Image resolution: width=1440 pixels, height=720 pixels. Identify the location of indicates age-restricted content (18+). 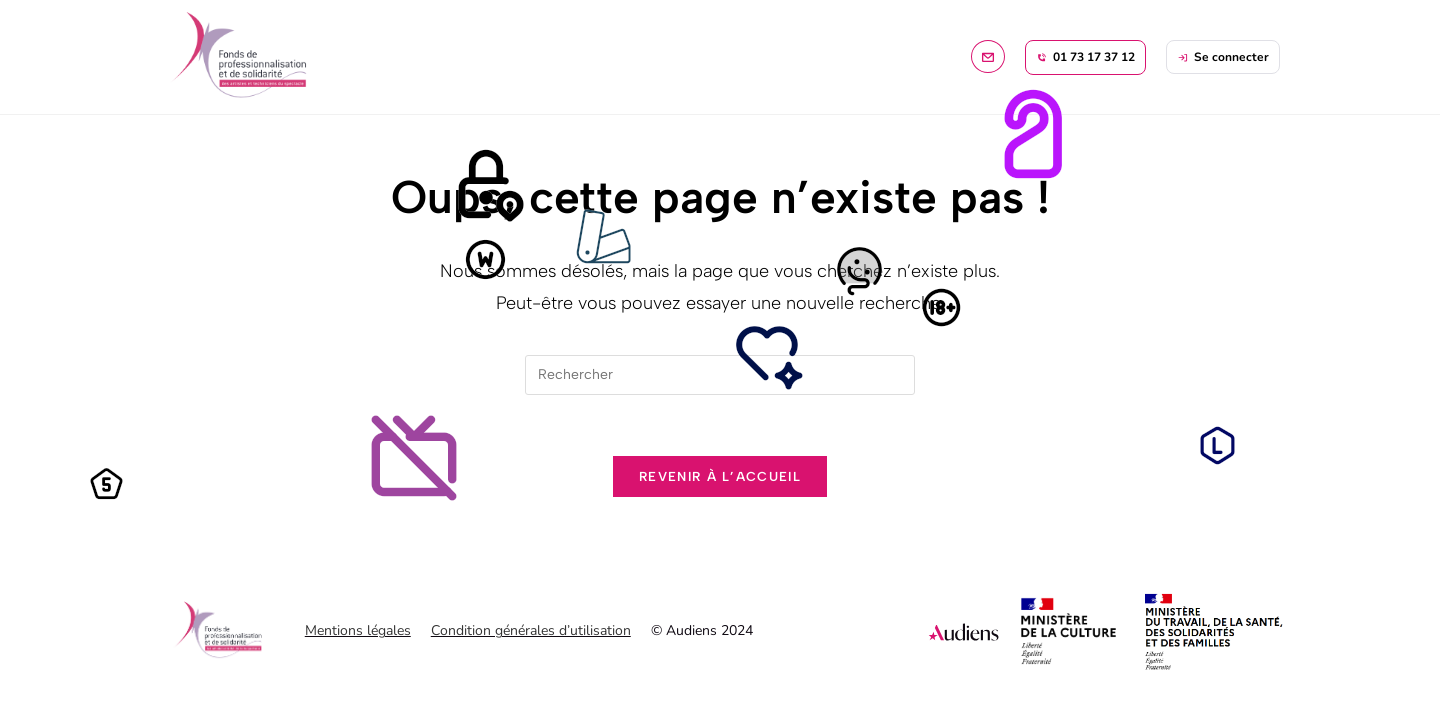
(941, 307).